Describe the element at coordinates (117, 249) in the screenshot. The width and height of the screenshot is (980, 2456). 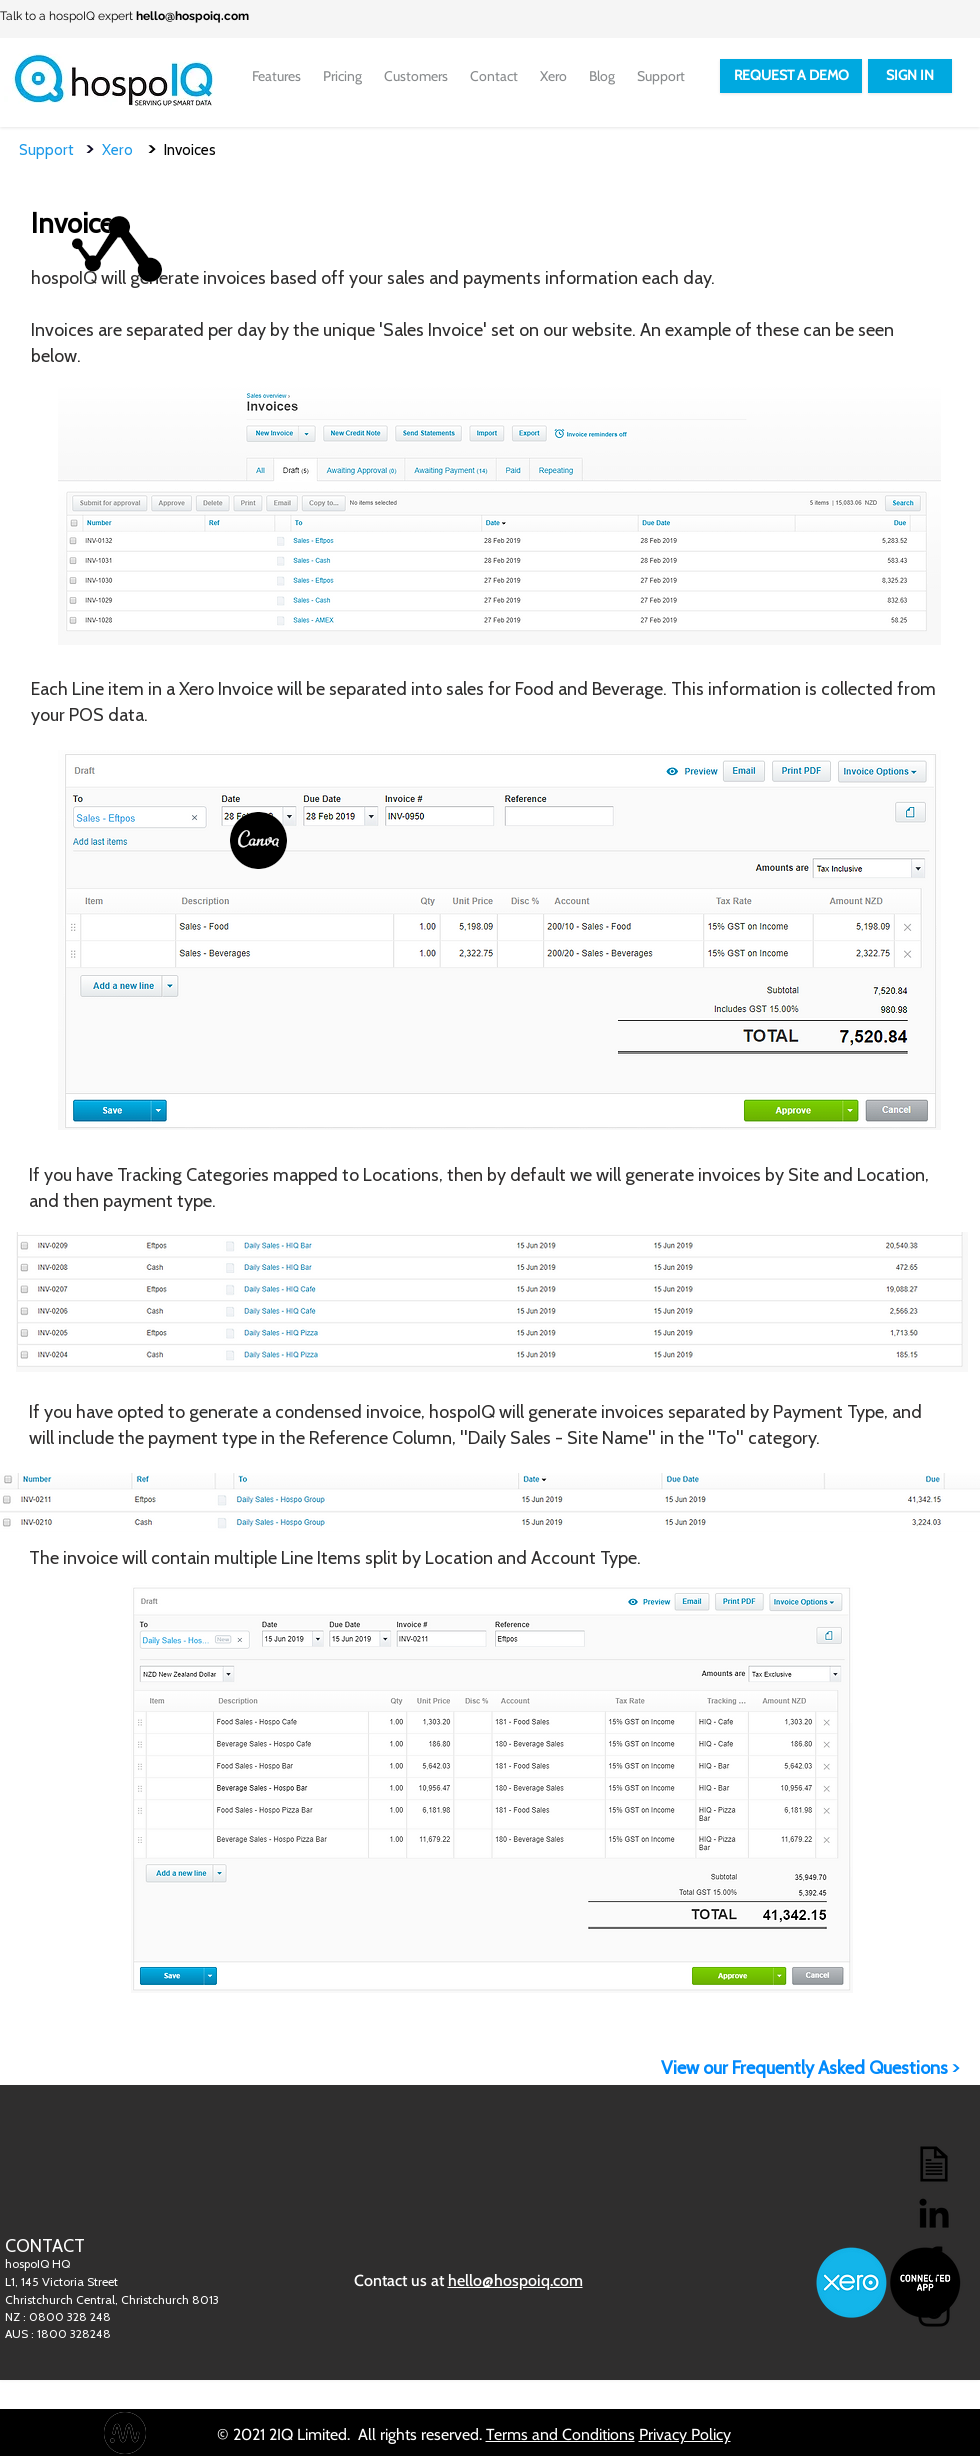
I see `alwaysdata hosting service logo` at that location.